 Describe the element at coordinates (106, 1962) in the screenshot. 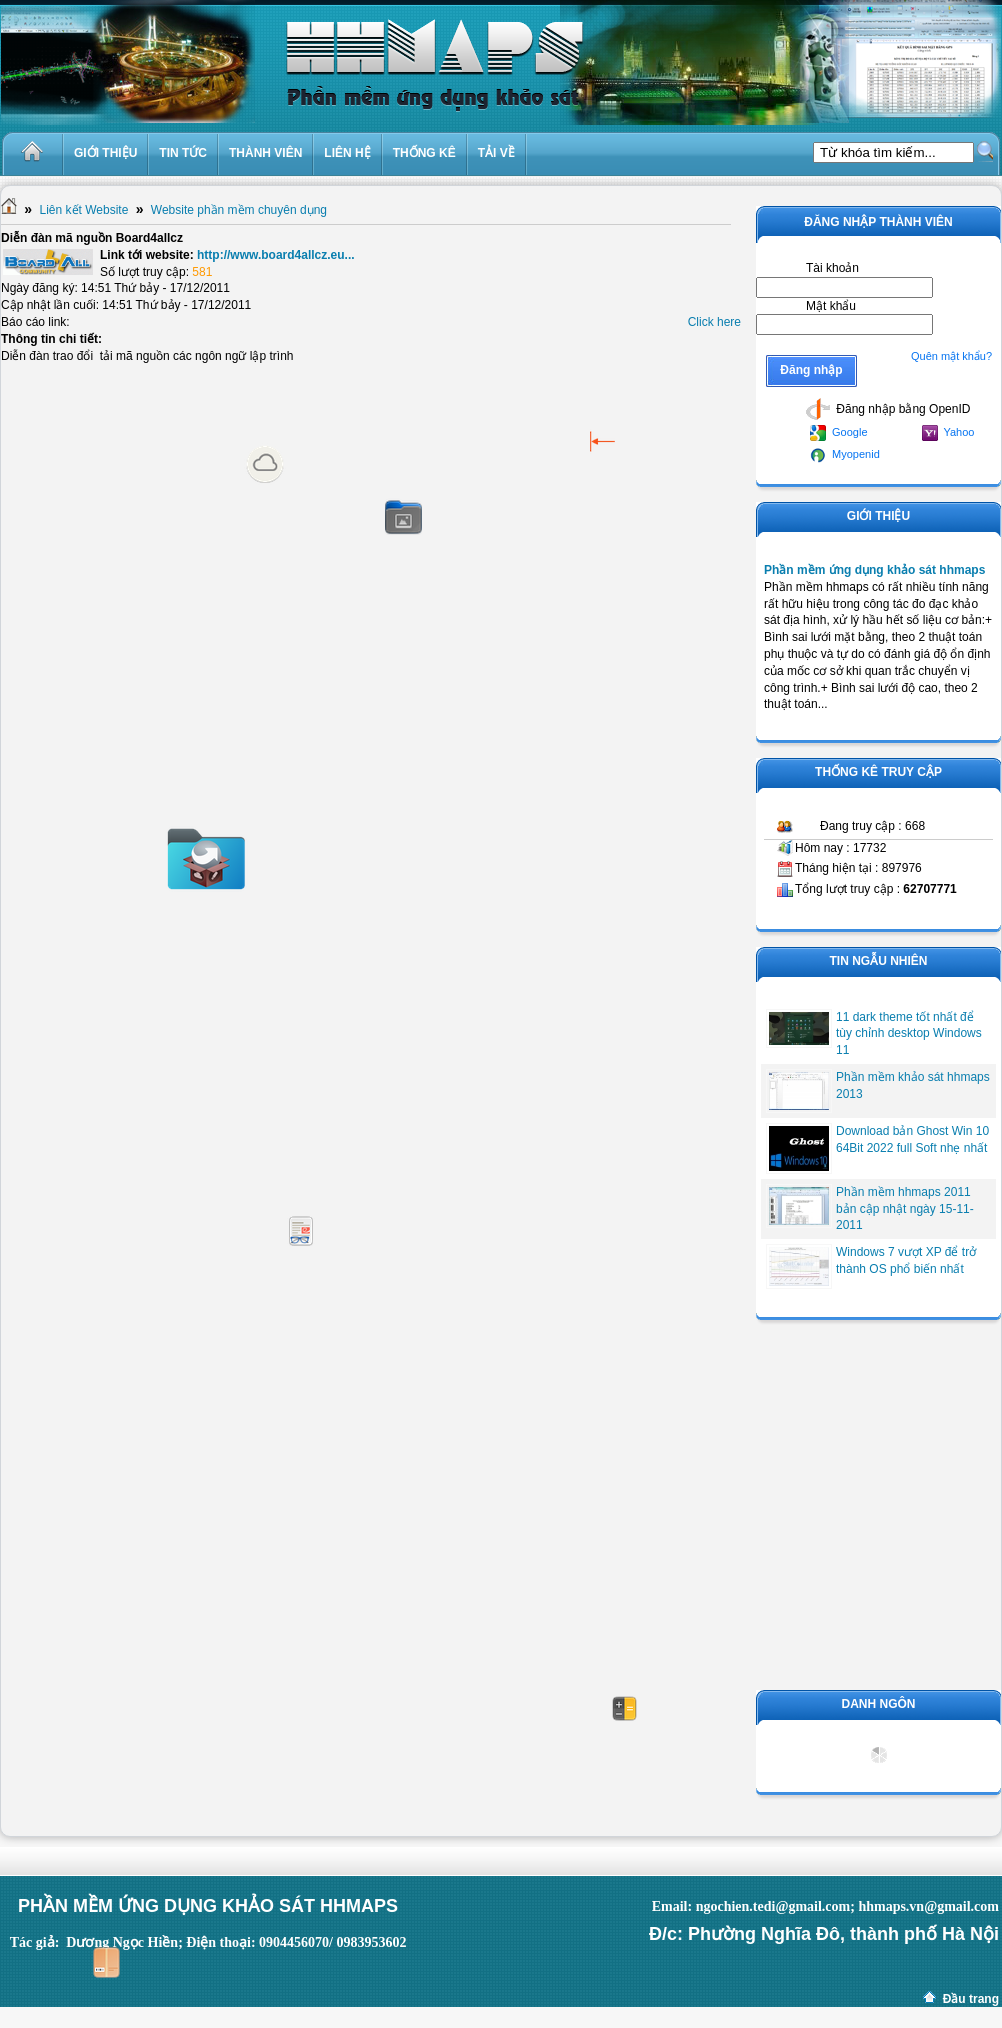

I see `a compressed archive or package file` at that location.